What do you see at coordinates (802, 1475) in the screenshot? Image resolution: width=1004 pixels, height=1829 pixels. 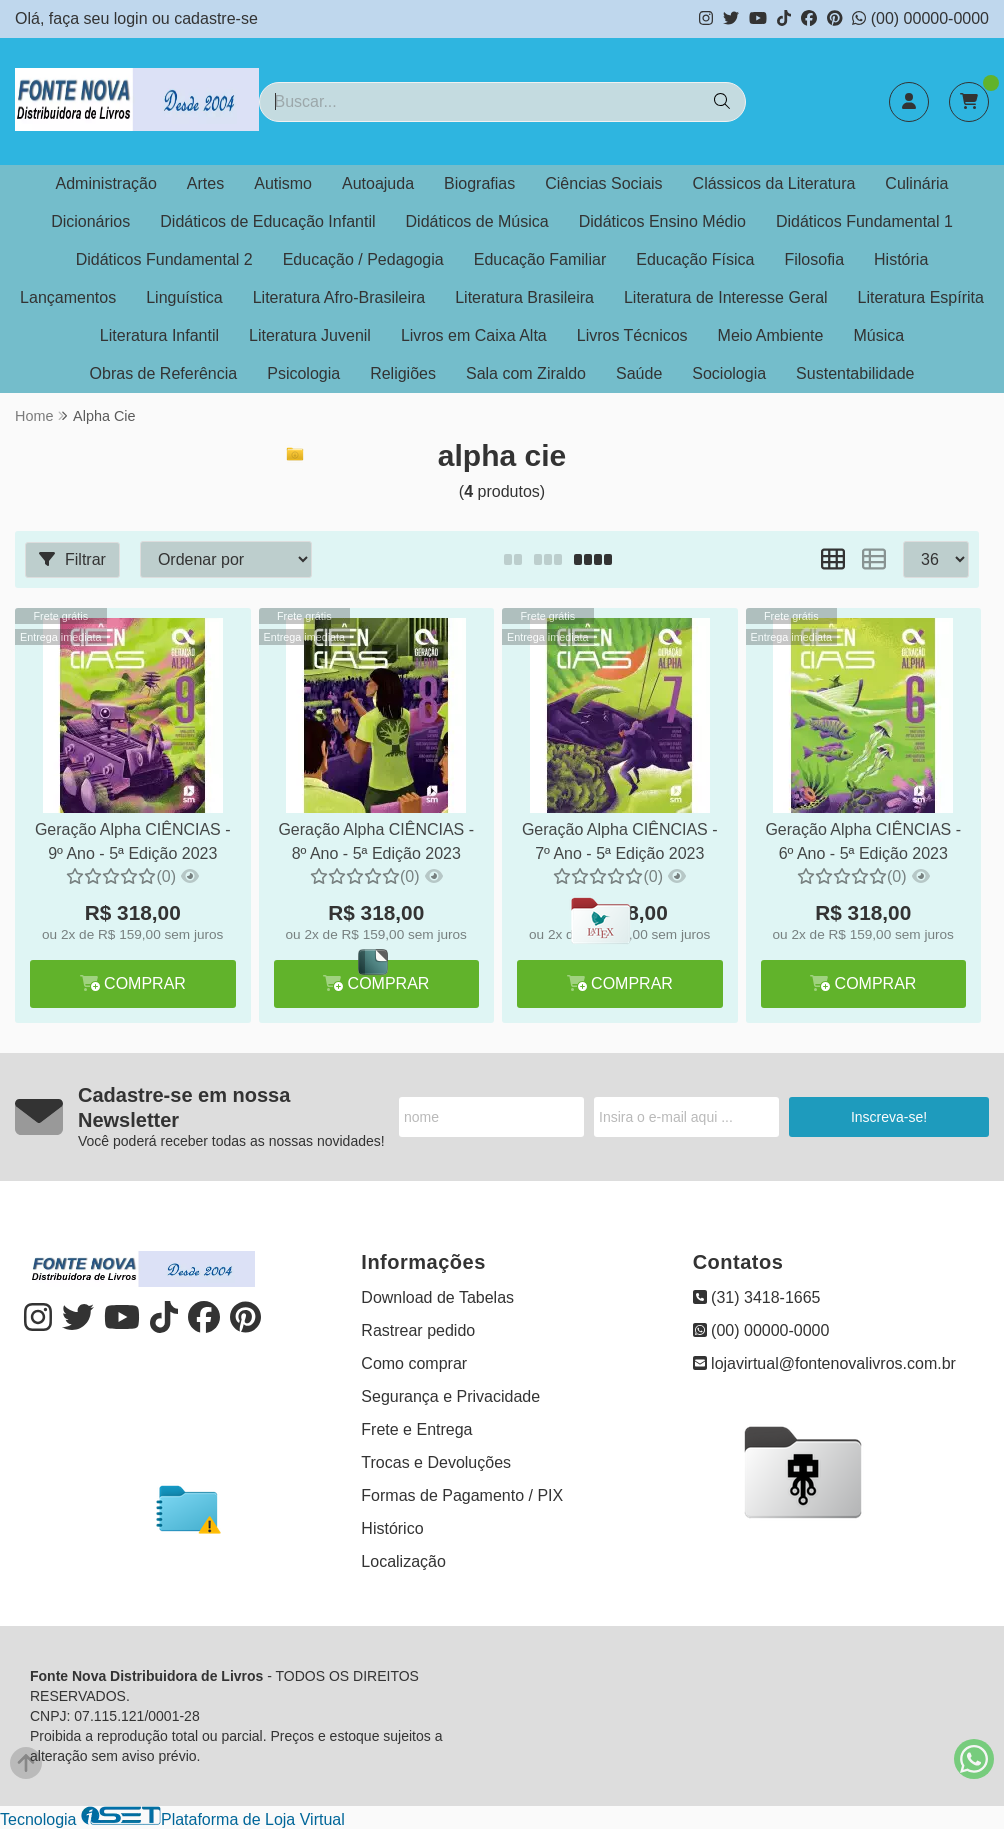 I see `folder containing USB security testing tools` at bounding box center [802, 1475].